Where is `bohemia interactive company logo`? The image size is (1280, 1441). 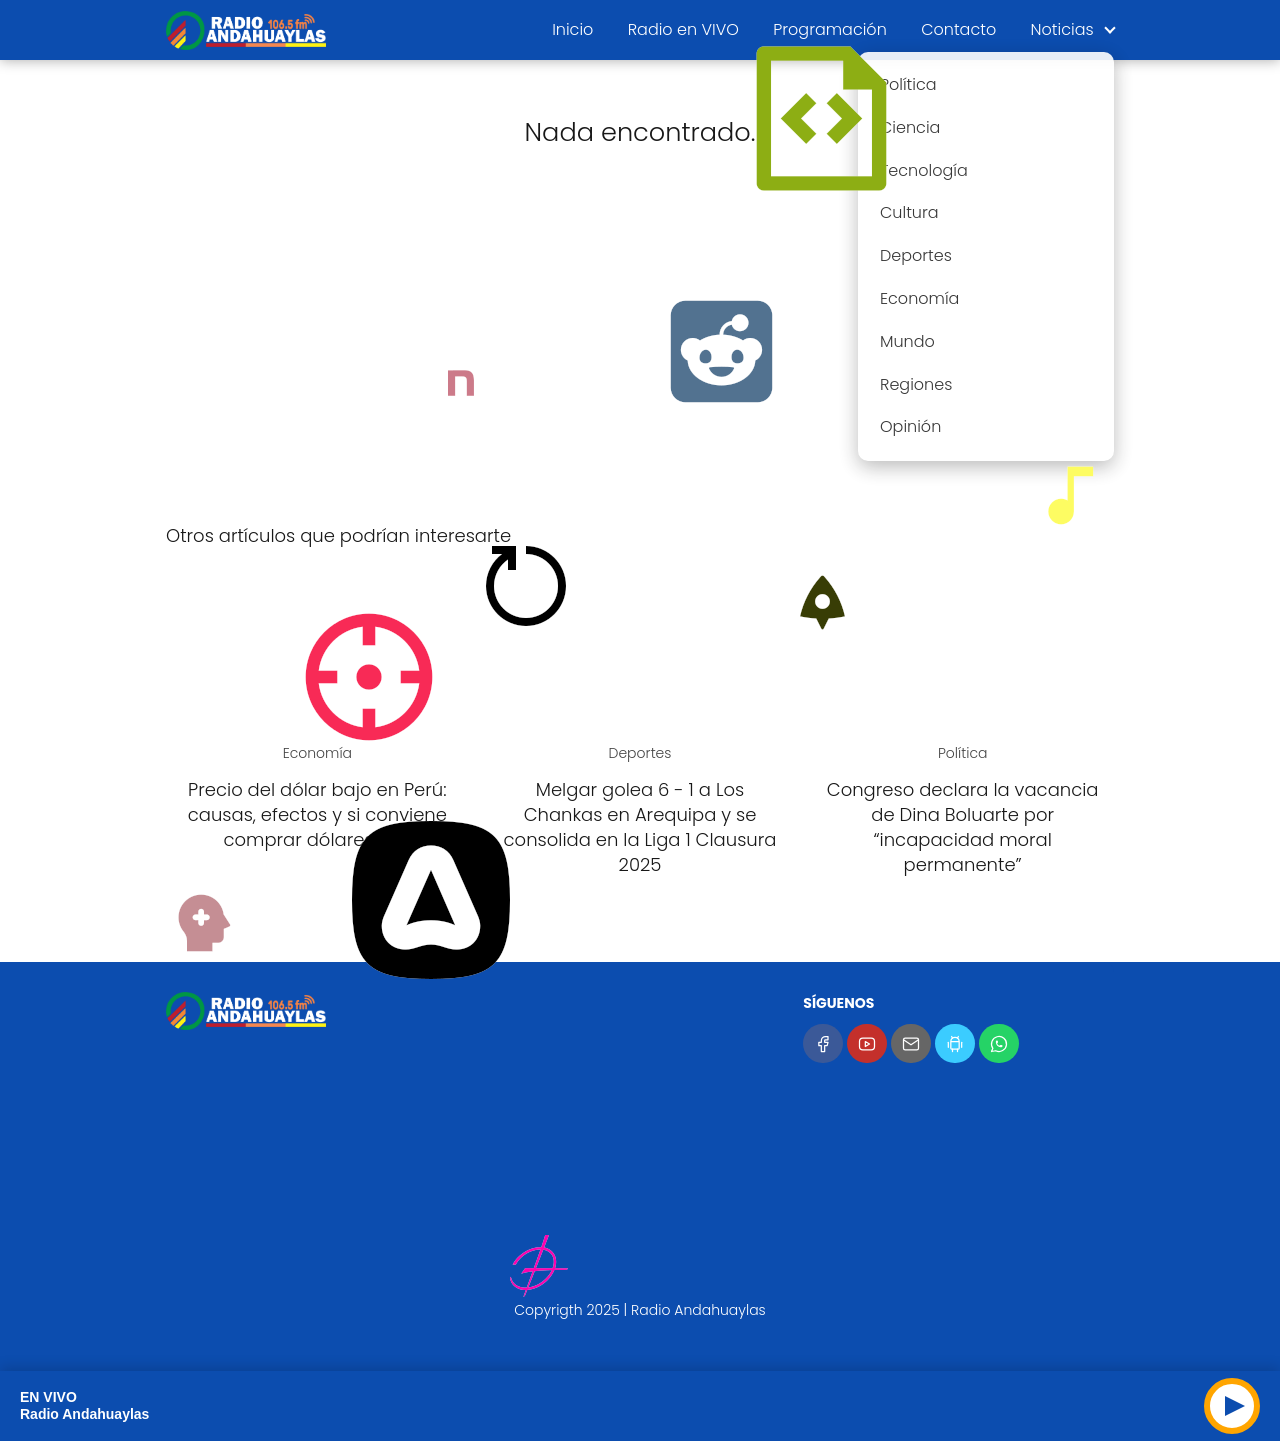
bohemia interactive company logo is located at coordinates (539, 1266).